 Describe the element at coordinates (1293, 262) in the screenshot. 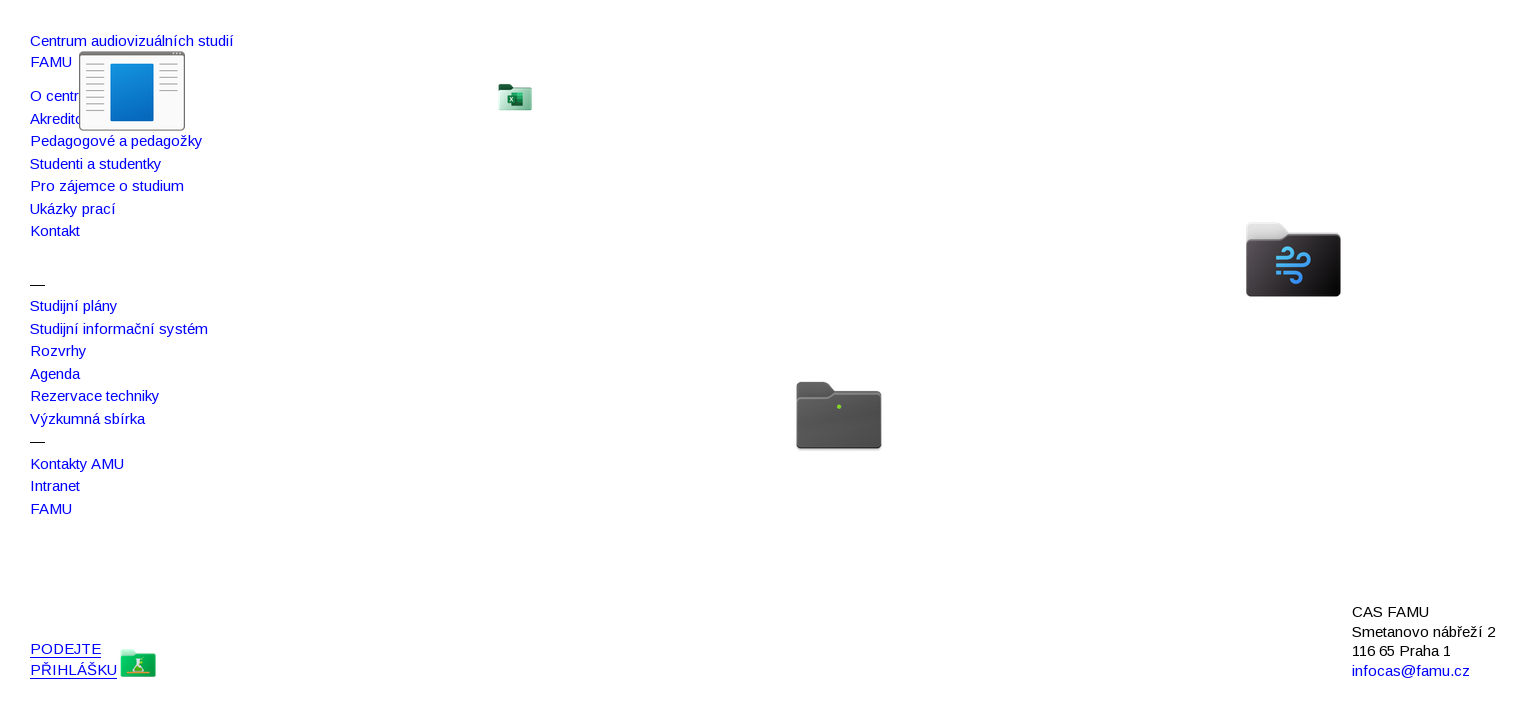

I see `open windicss project folder` at that location.